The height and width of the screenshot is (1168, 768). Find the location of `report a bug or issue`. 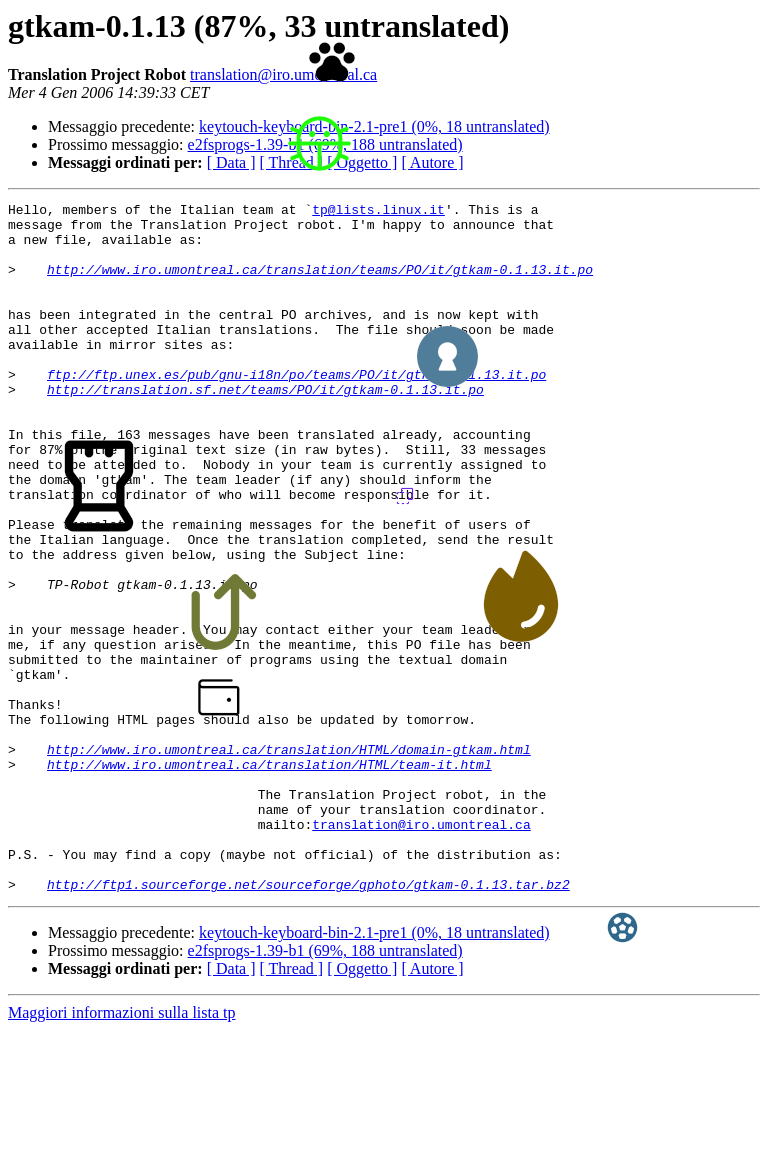

report a bug or issue is located at coordinates (319, 143).